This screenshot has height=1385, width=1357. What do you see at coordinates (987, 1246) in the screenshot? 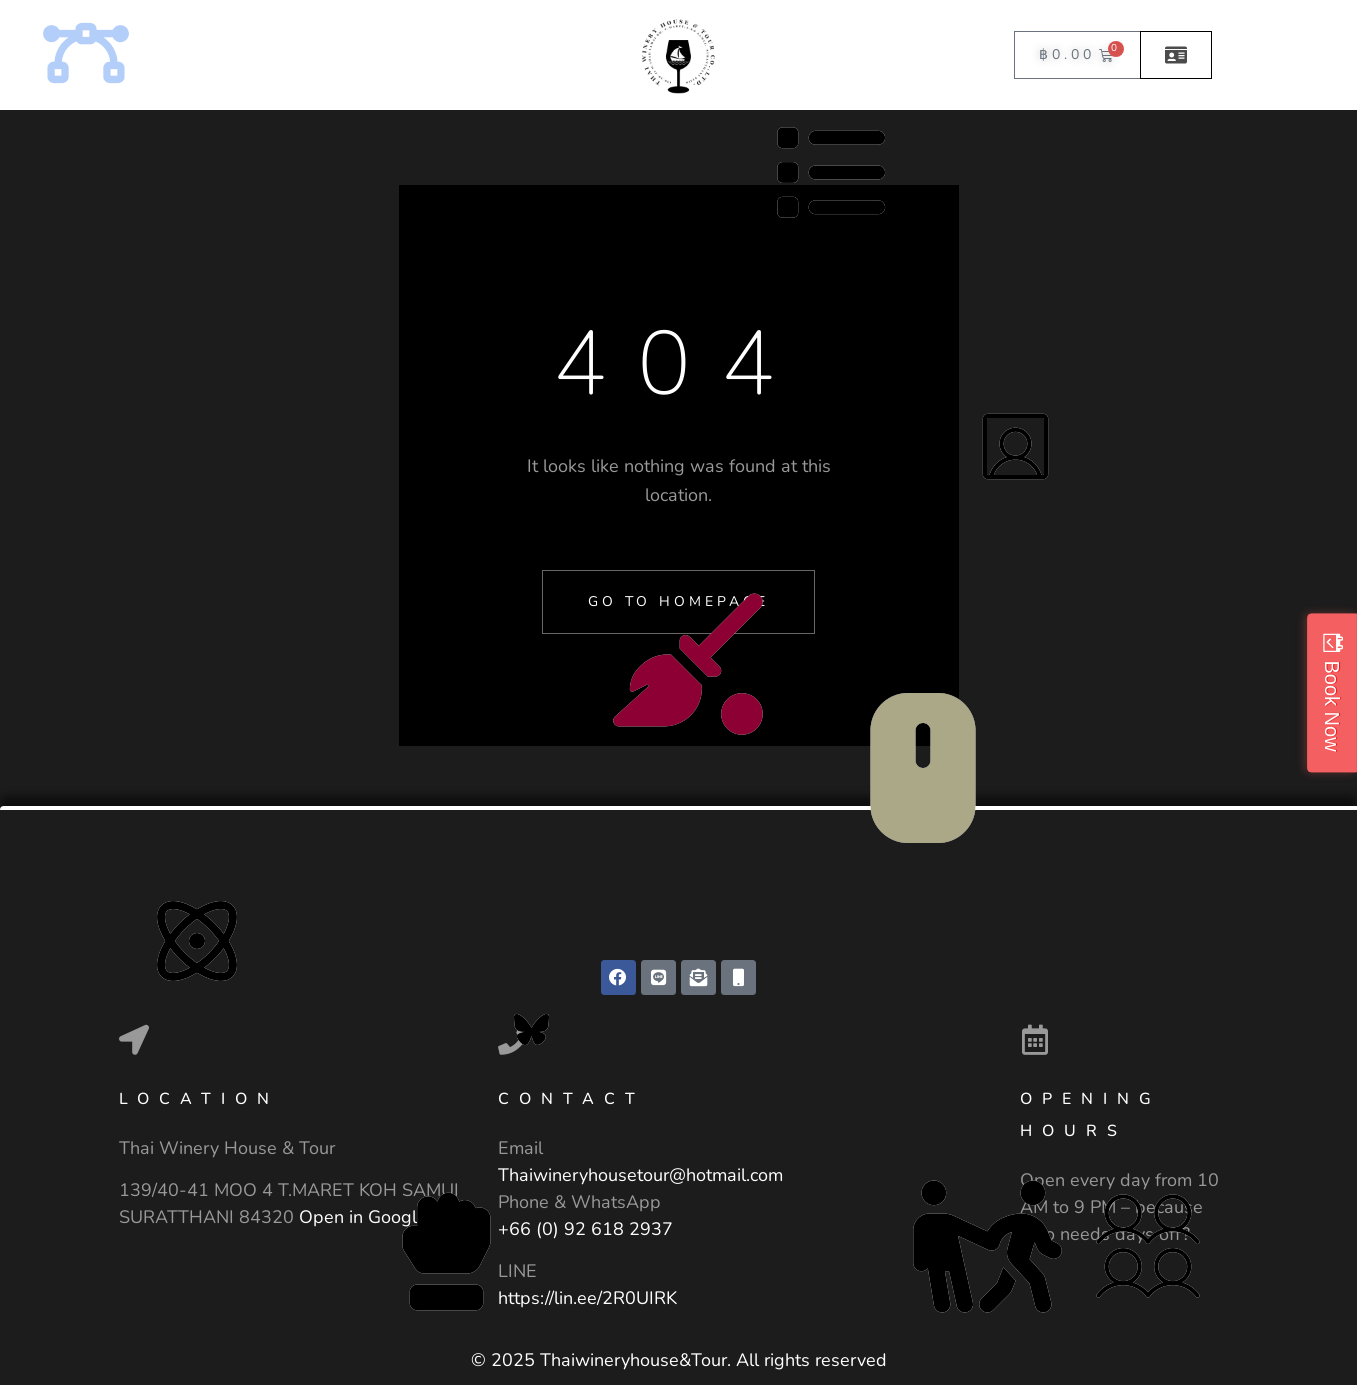
I see `indicates evacuation or emergency exit in progress` at bounding box center [987, 1246].